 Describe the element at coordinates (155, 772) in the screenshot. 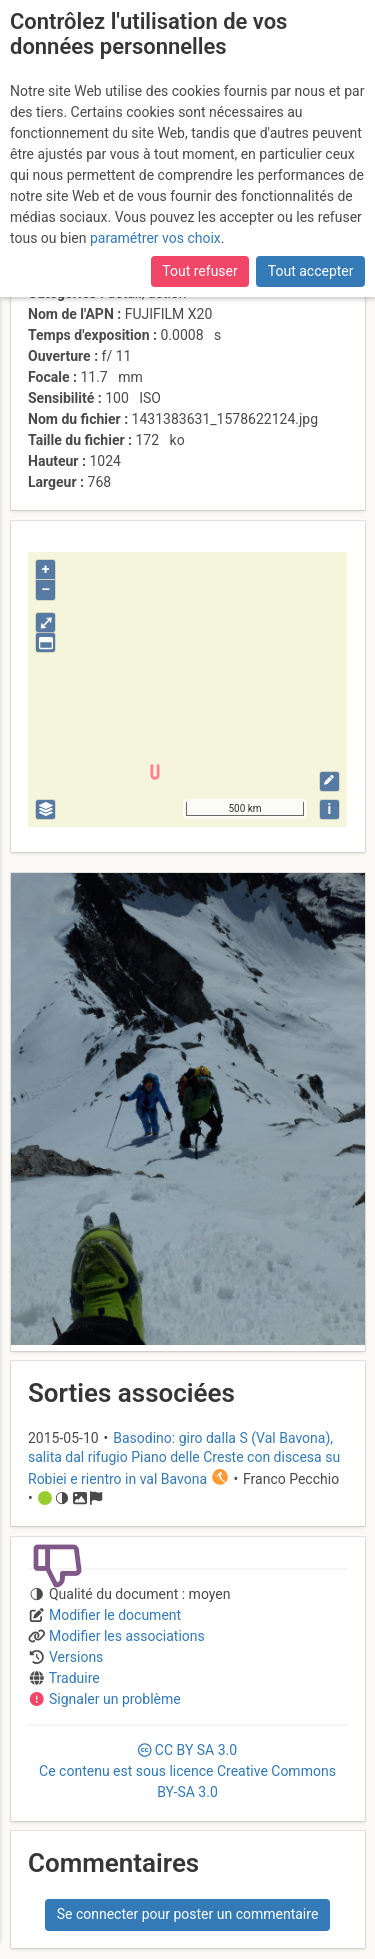

I see `indicates an item starting with the letter u` at that location.